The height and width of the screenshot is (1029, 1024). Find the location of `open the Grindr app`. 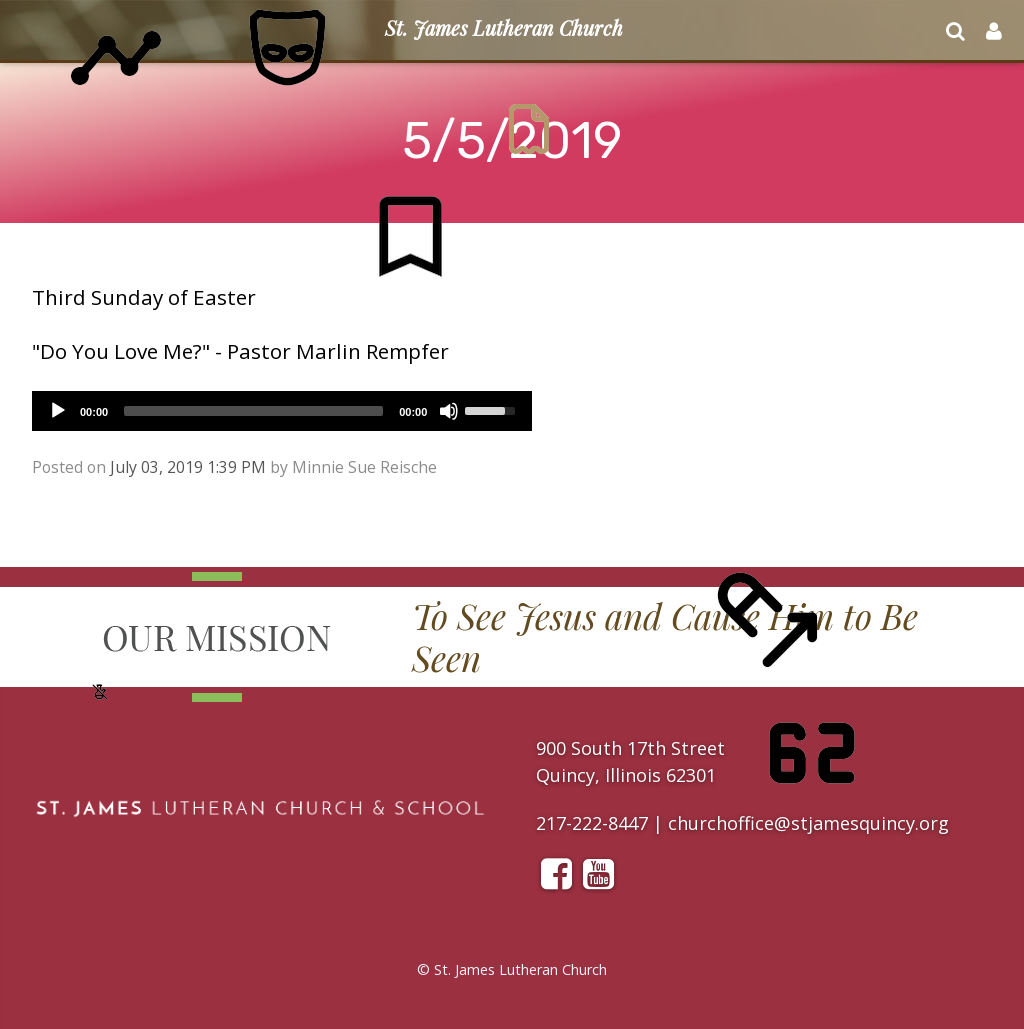

open the Grindr app is located at coordinates (287, 47).